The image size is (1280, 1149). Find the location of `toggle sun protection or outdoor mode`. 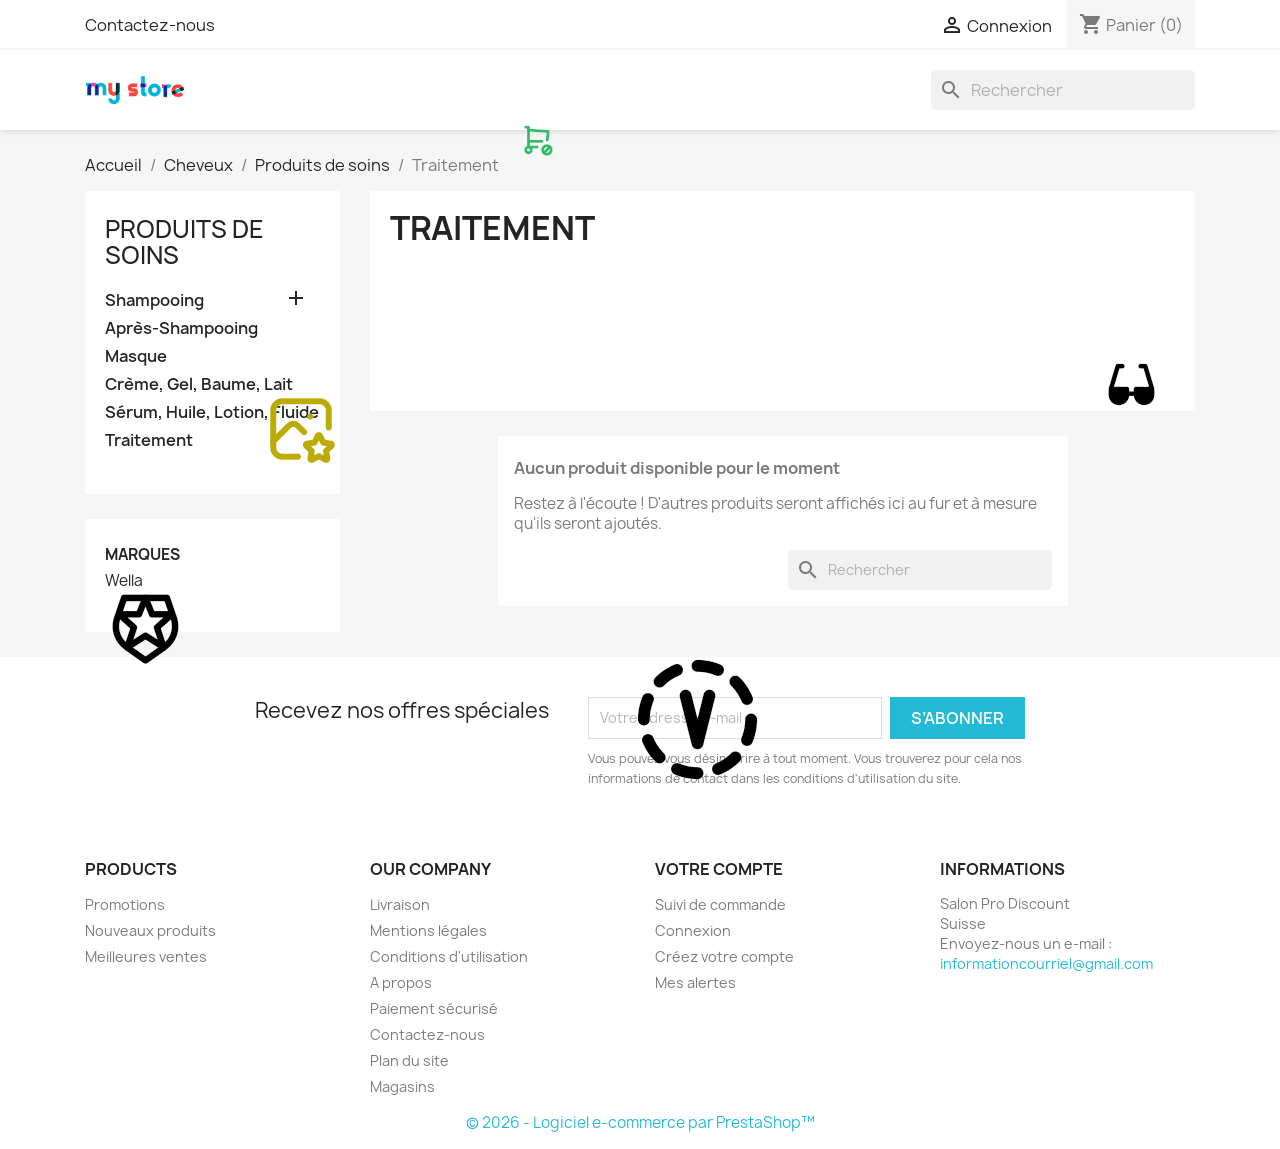

toggle sun protection or outdoor mode is located at coordinates (1131, 384).